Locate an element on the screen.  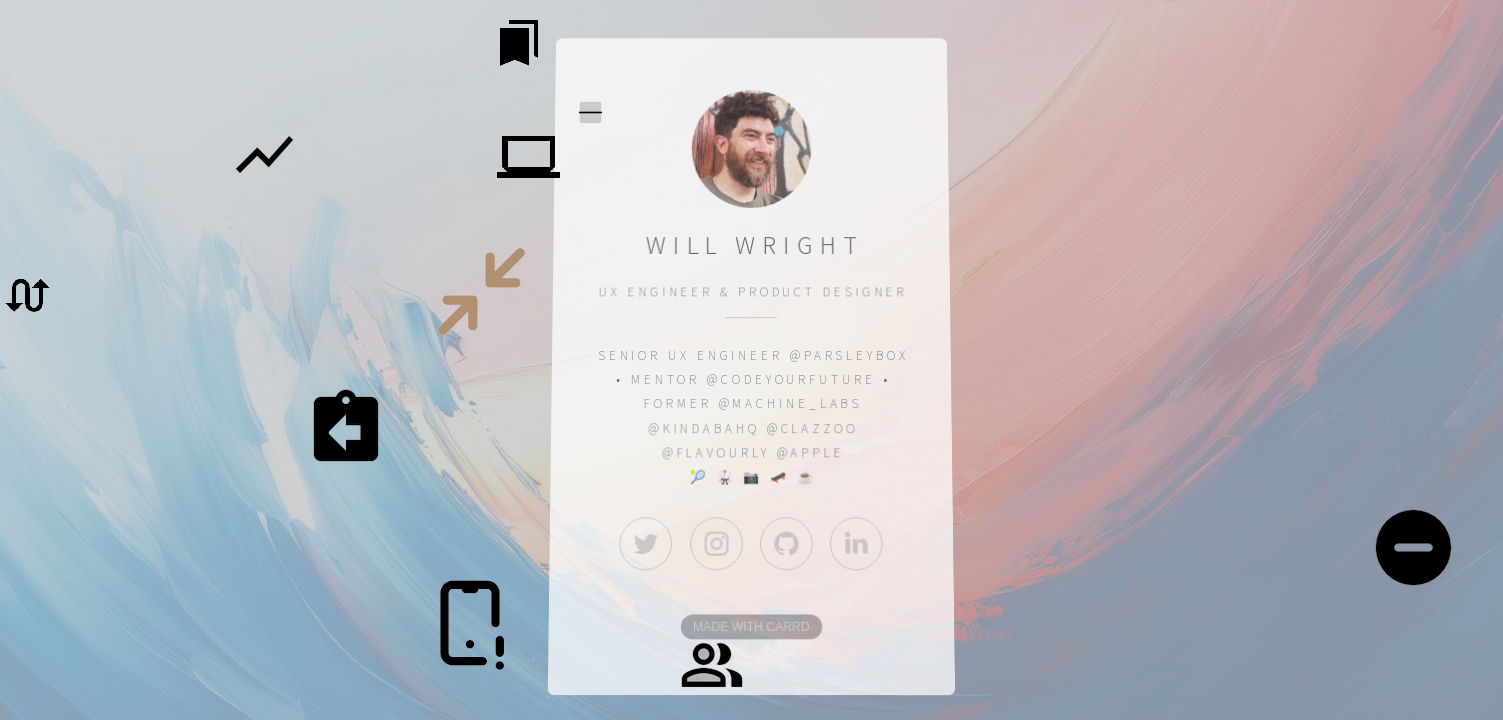
swap or switch between active calls is located at coordinates (27, 296).